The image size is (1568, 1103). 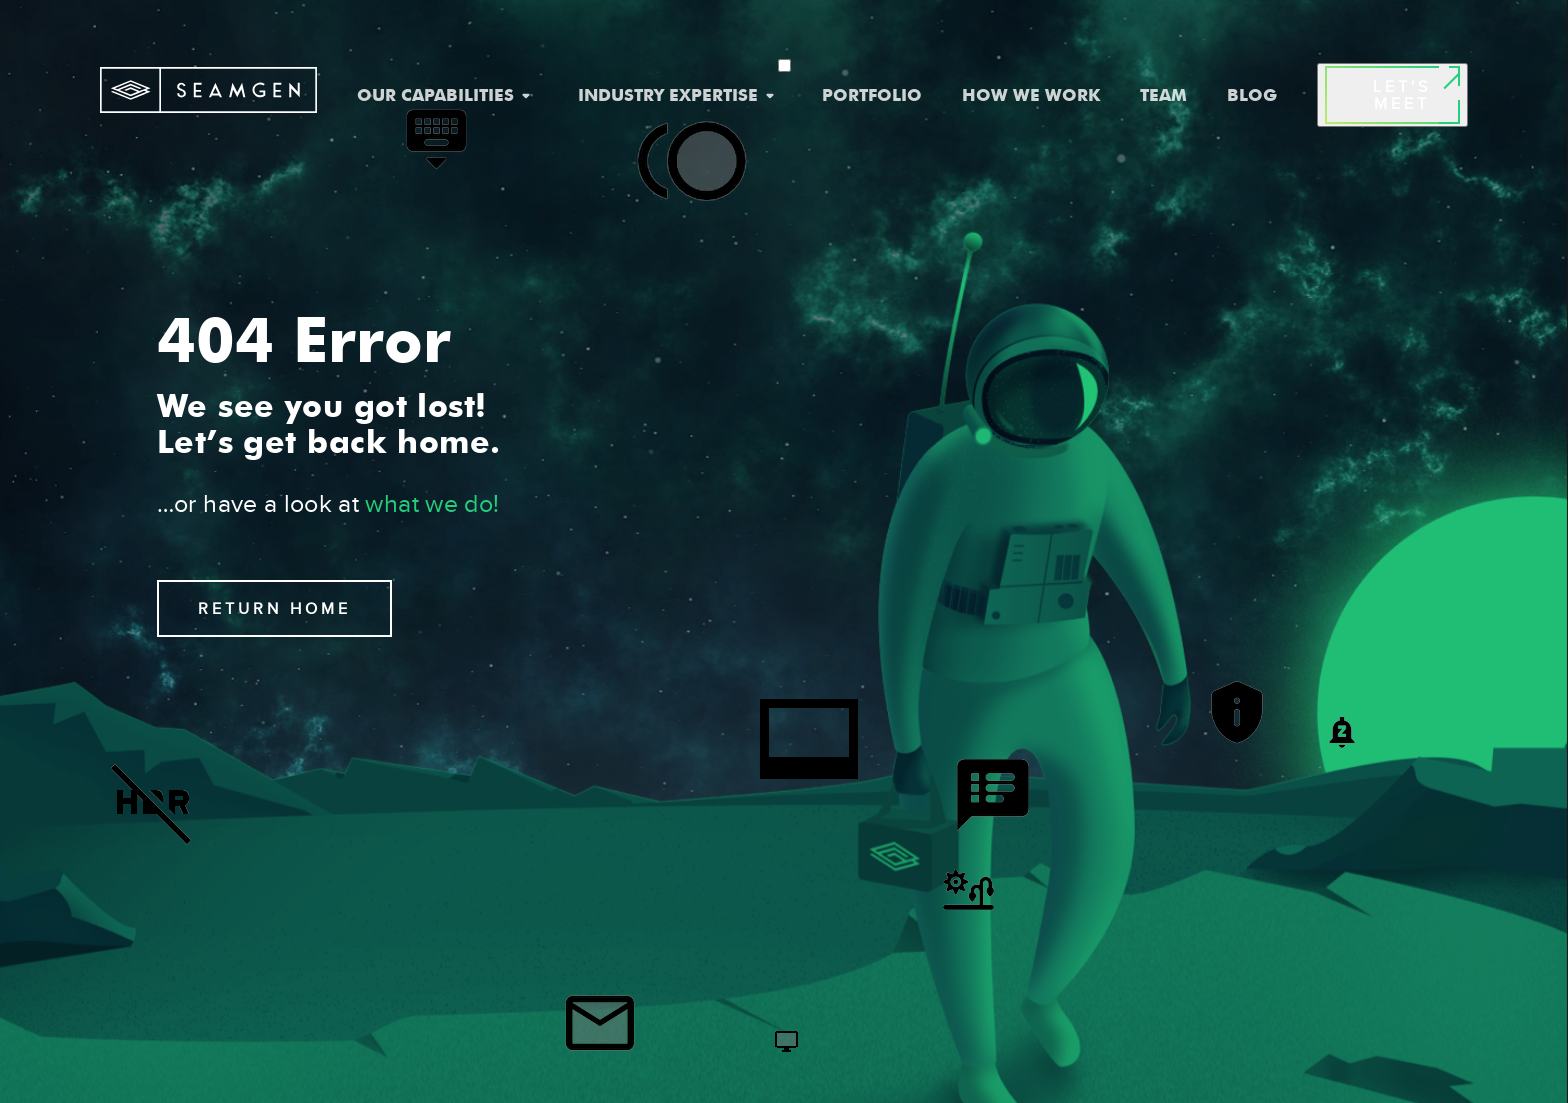 What do you see at coordinates (436, 136) in the screenshot?
I see `hide the on-screen keyboard` at bounding box center [436, 136].